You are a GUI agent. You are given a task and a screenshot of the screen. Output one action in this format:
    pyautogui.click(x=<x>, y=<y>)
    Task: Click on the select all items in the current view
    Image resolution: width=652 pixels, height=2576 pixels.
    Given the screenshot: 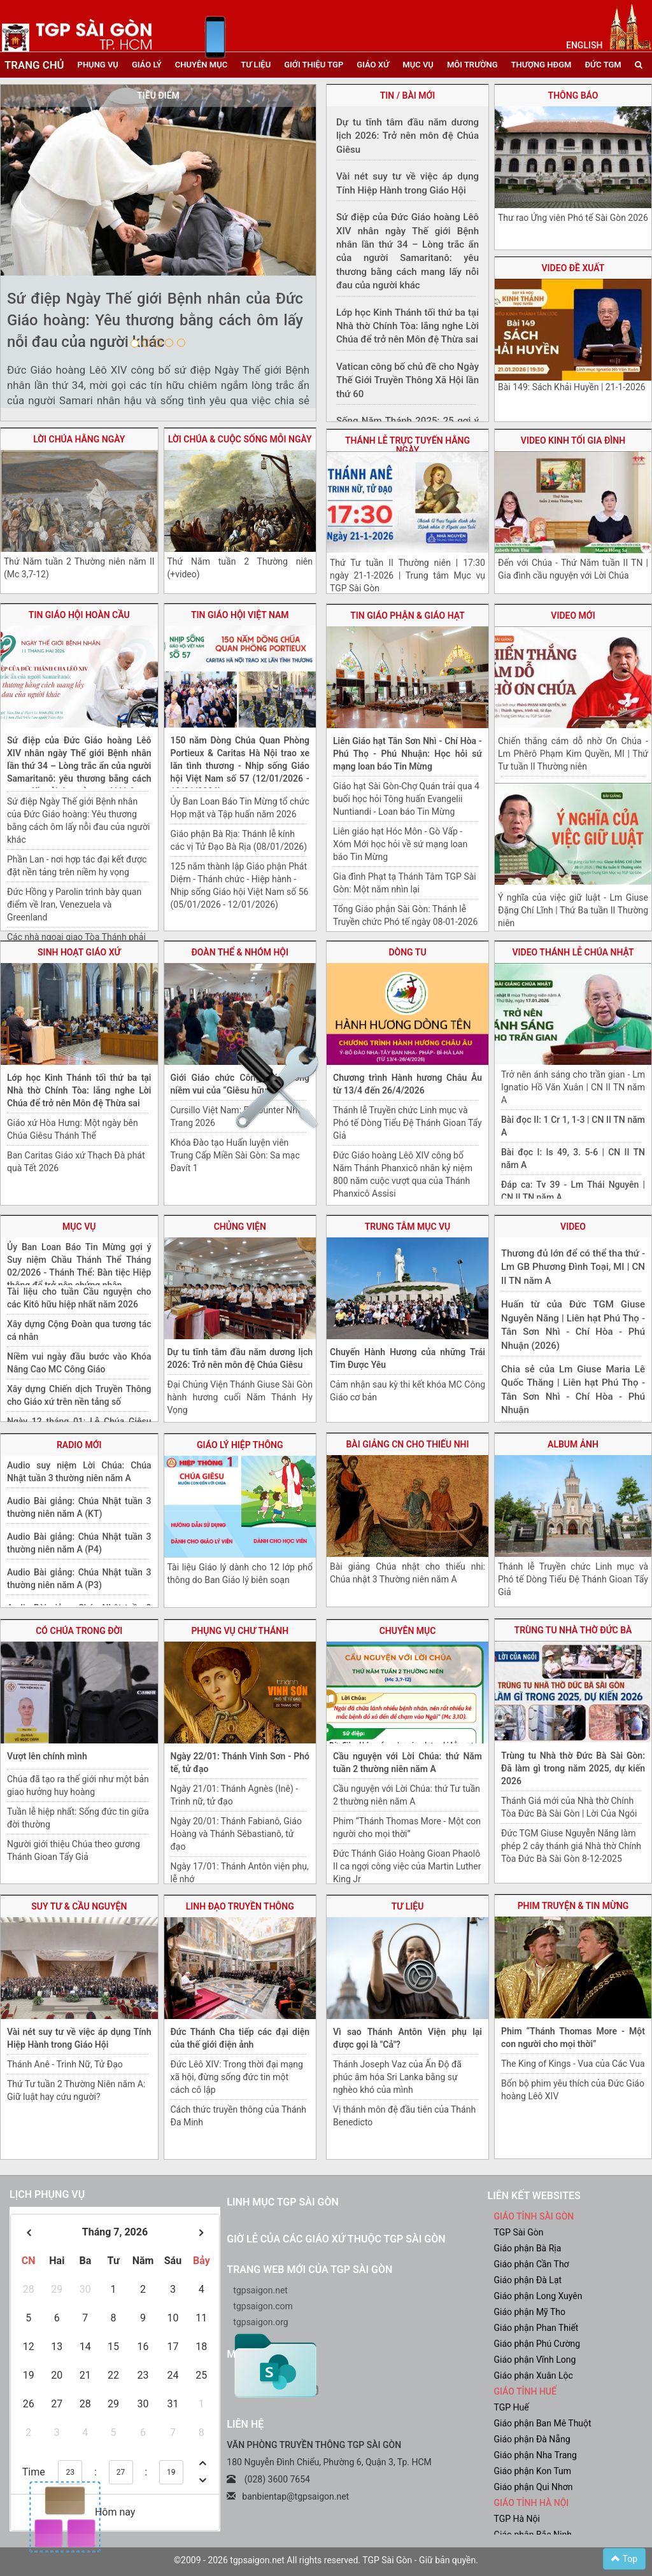 What is the action you would take?
    pyautogui.click(x=65, y=2517)
    